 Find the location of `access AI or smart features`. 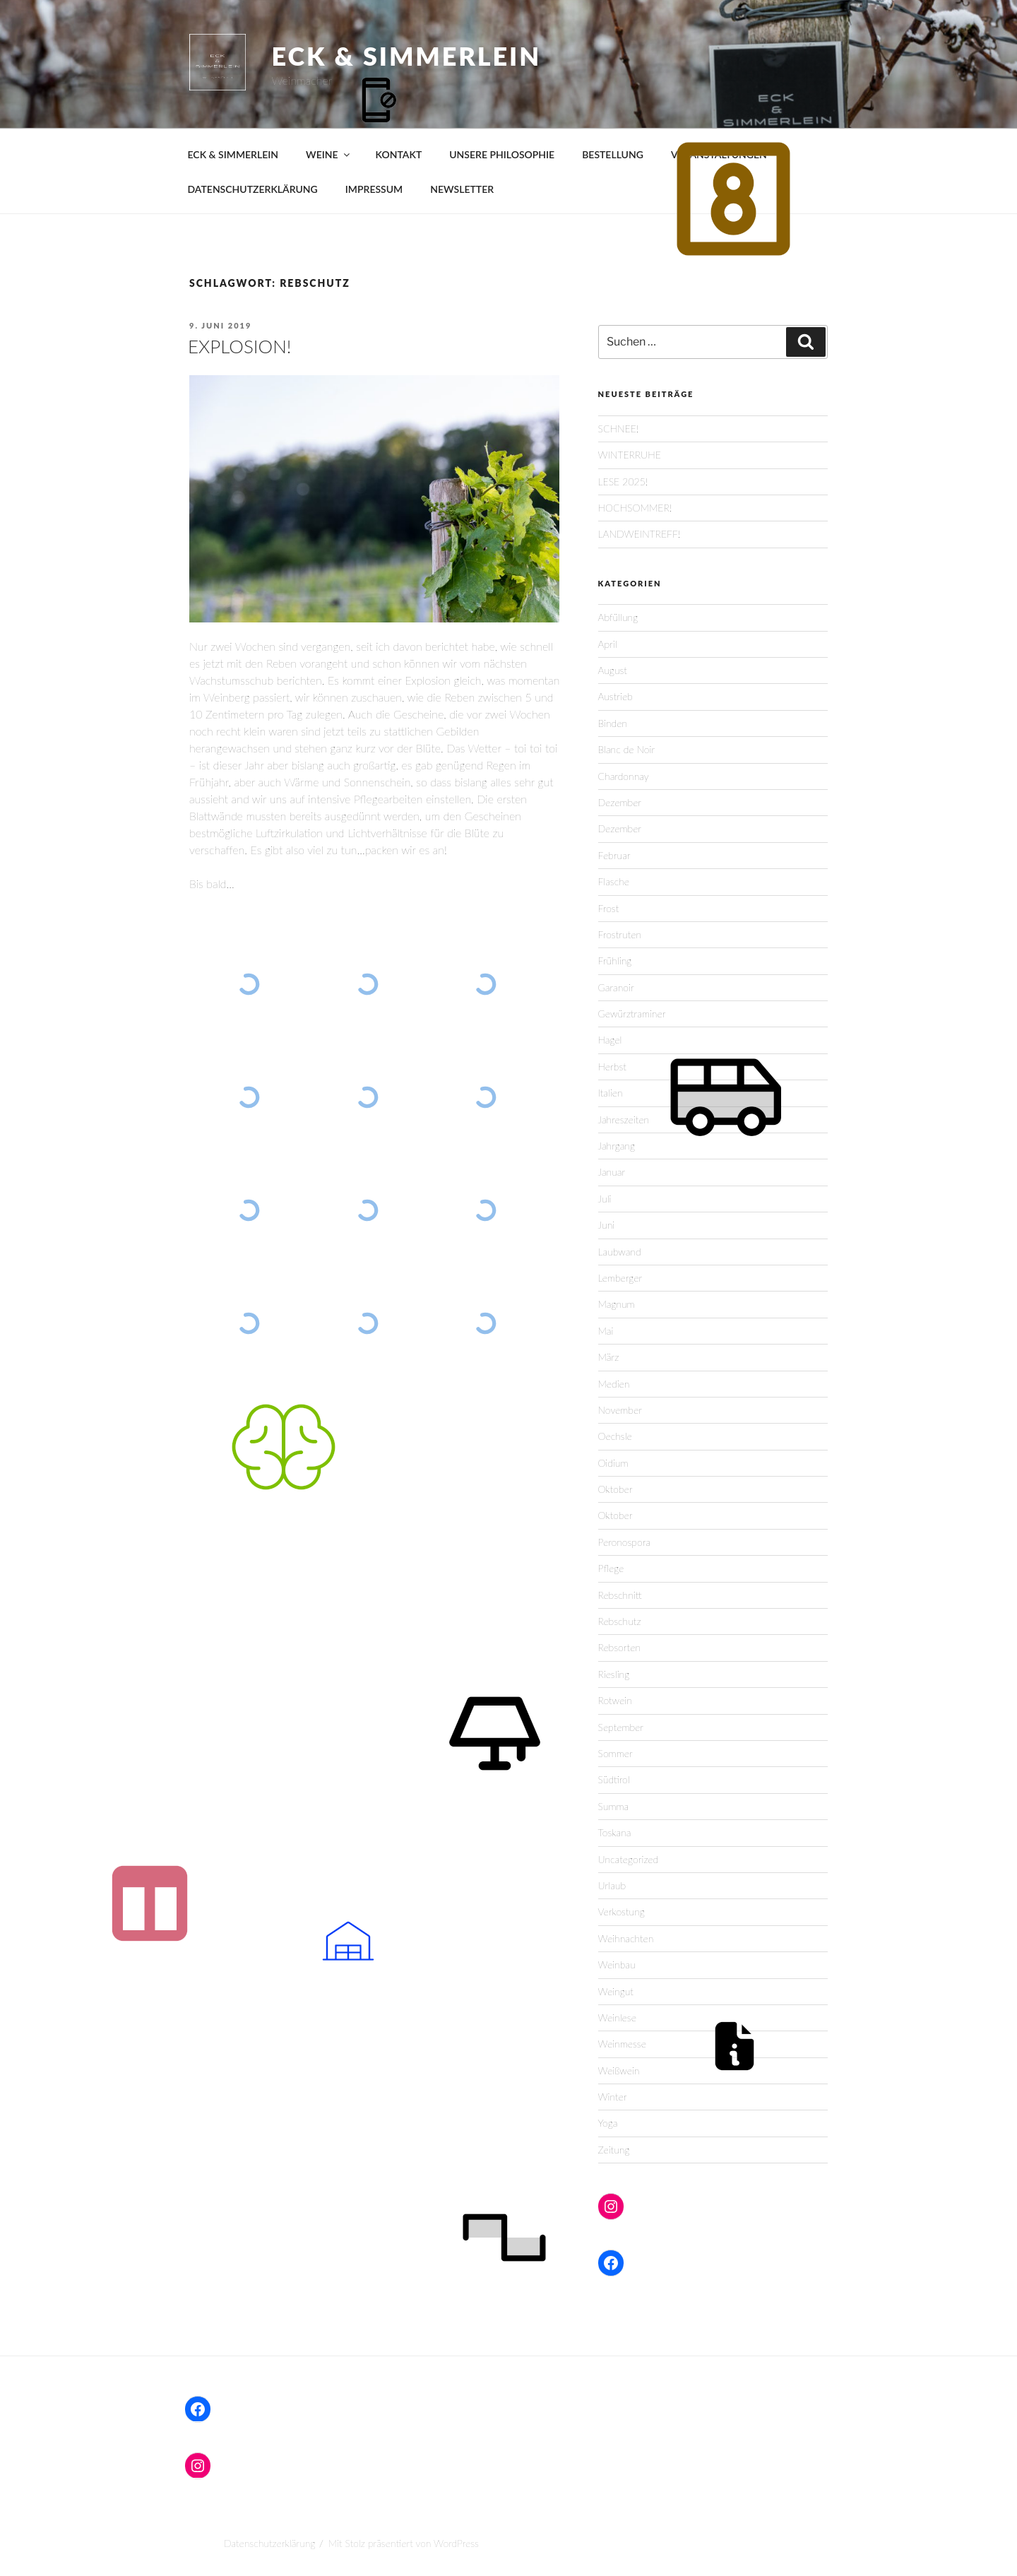

access AI or smart features is located at coordinates (283, 1448).